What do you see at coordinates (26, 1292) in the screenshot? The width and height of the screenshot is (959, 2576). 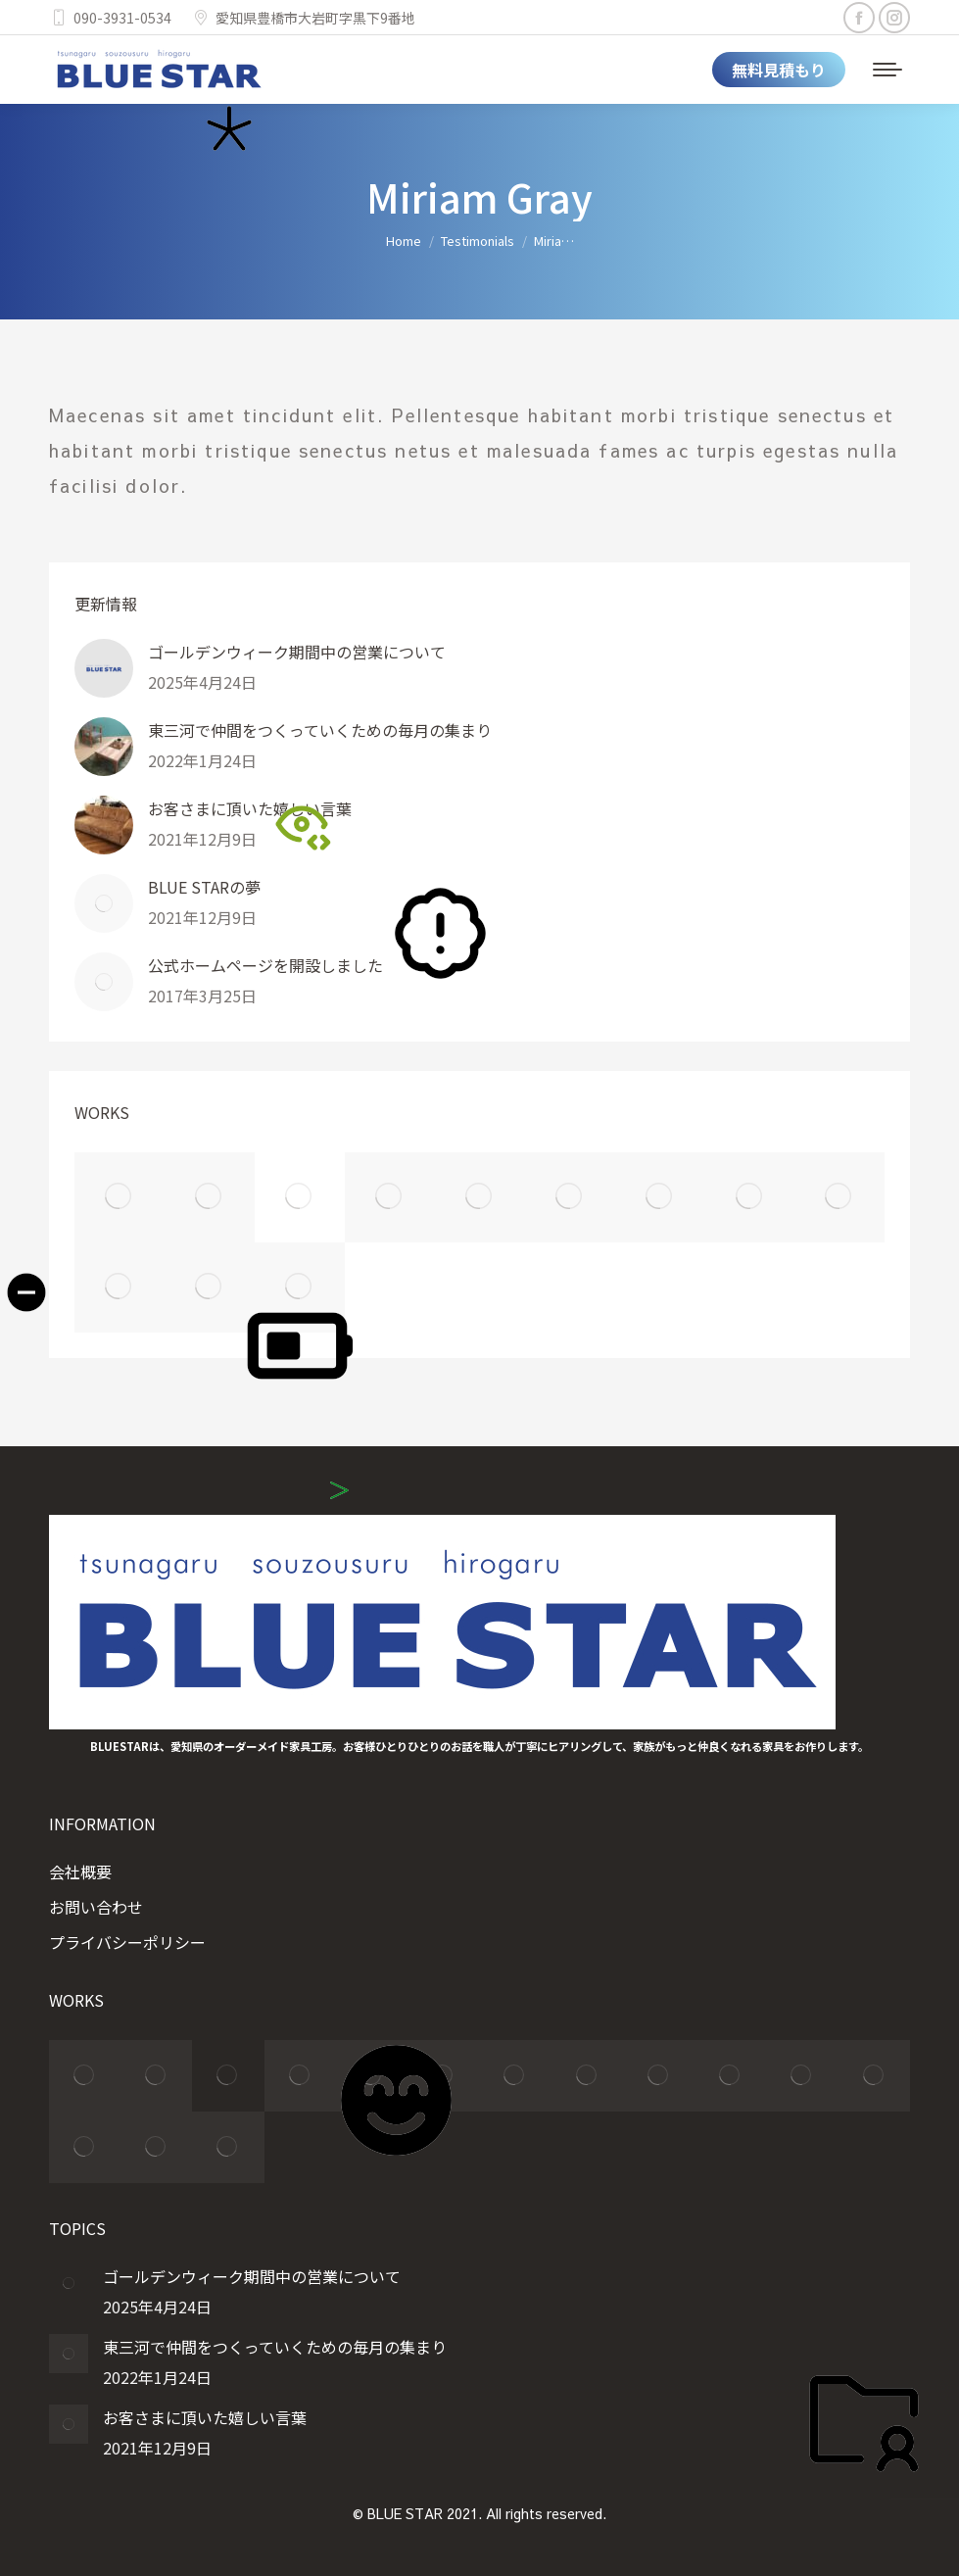 I see `remove an item from a list` at bounding box center [26, 1292].